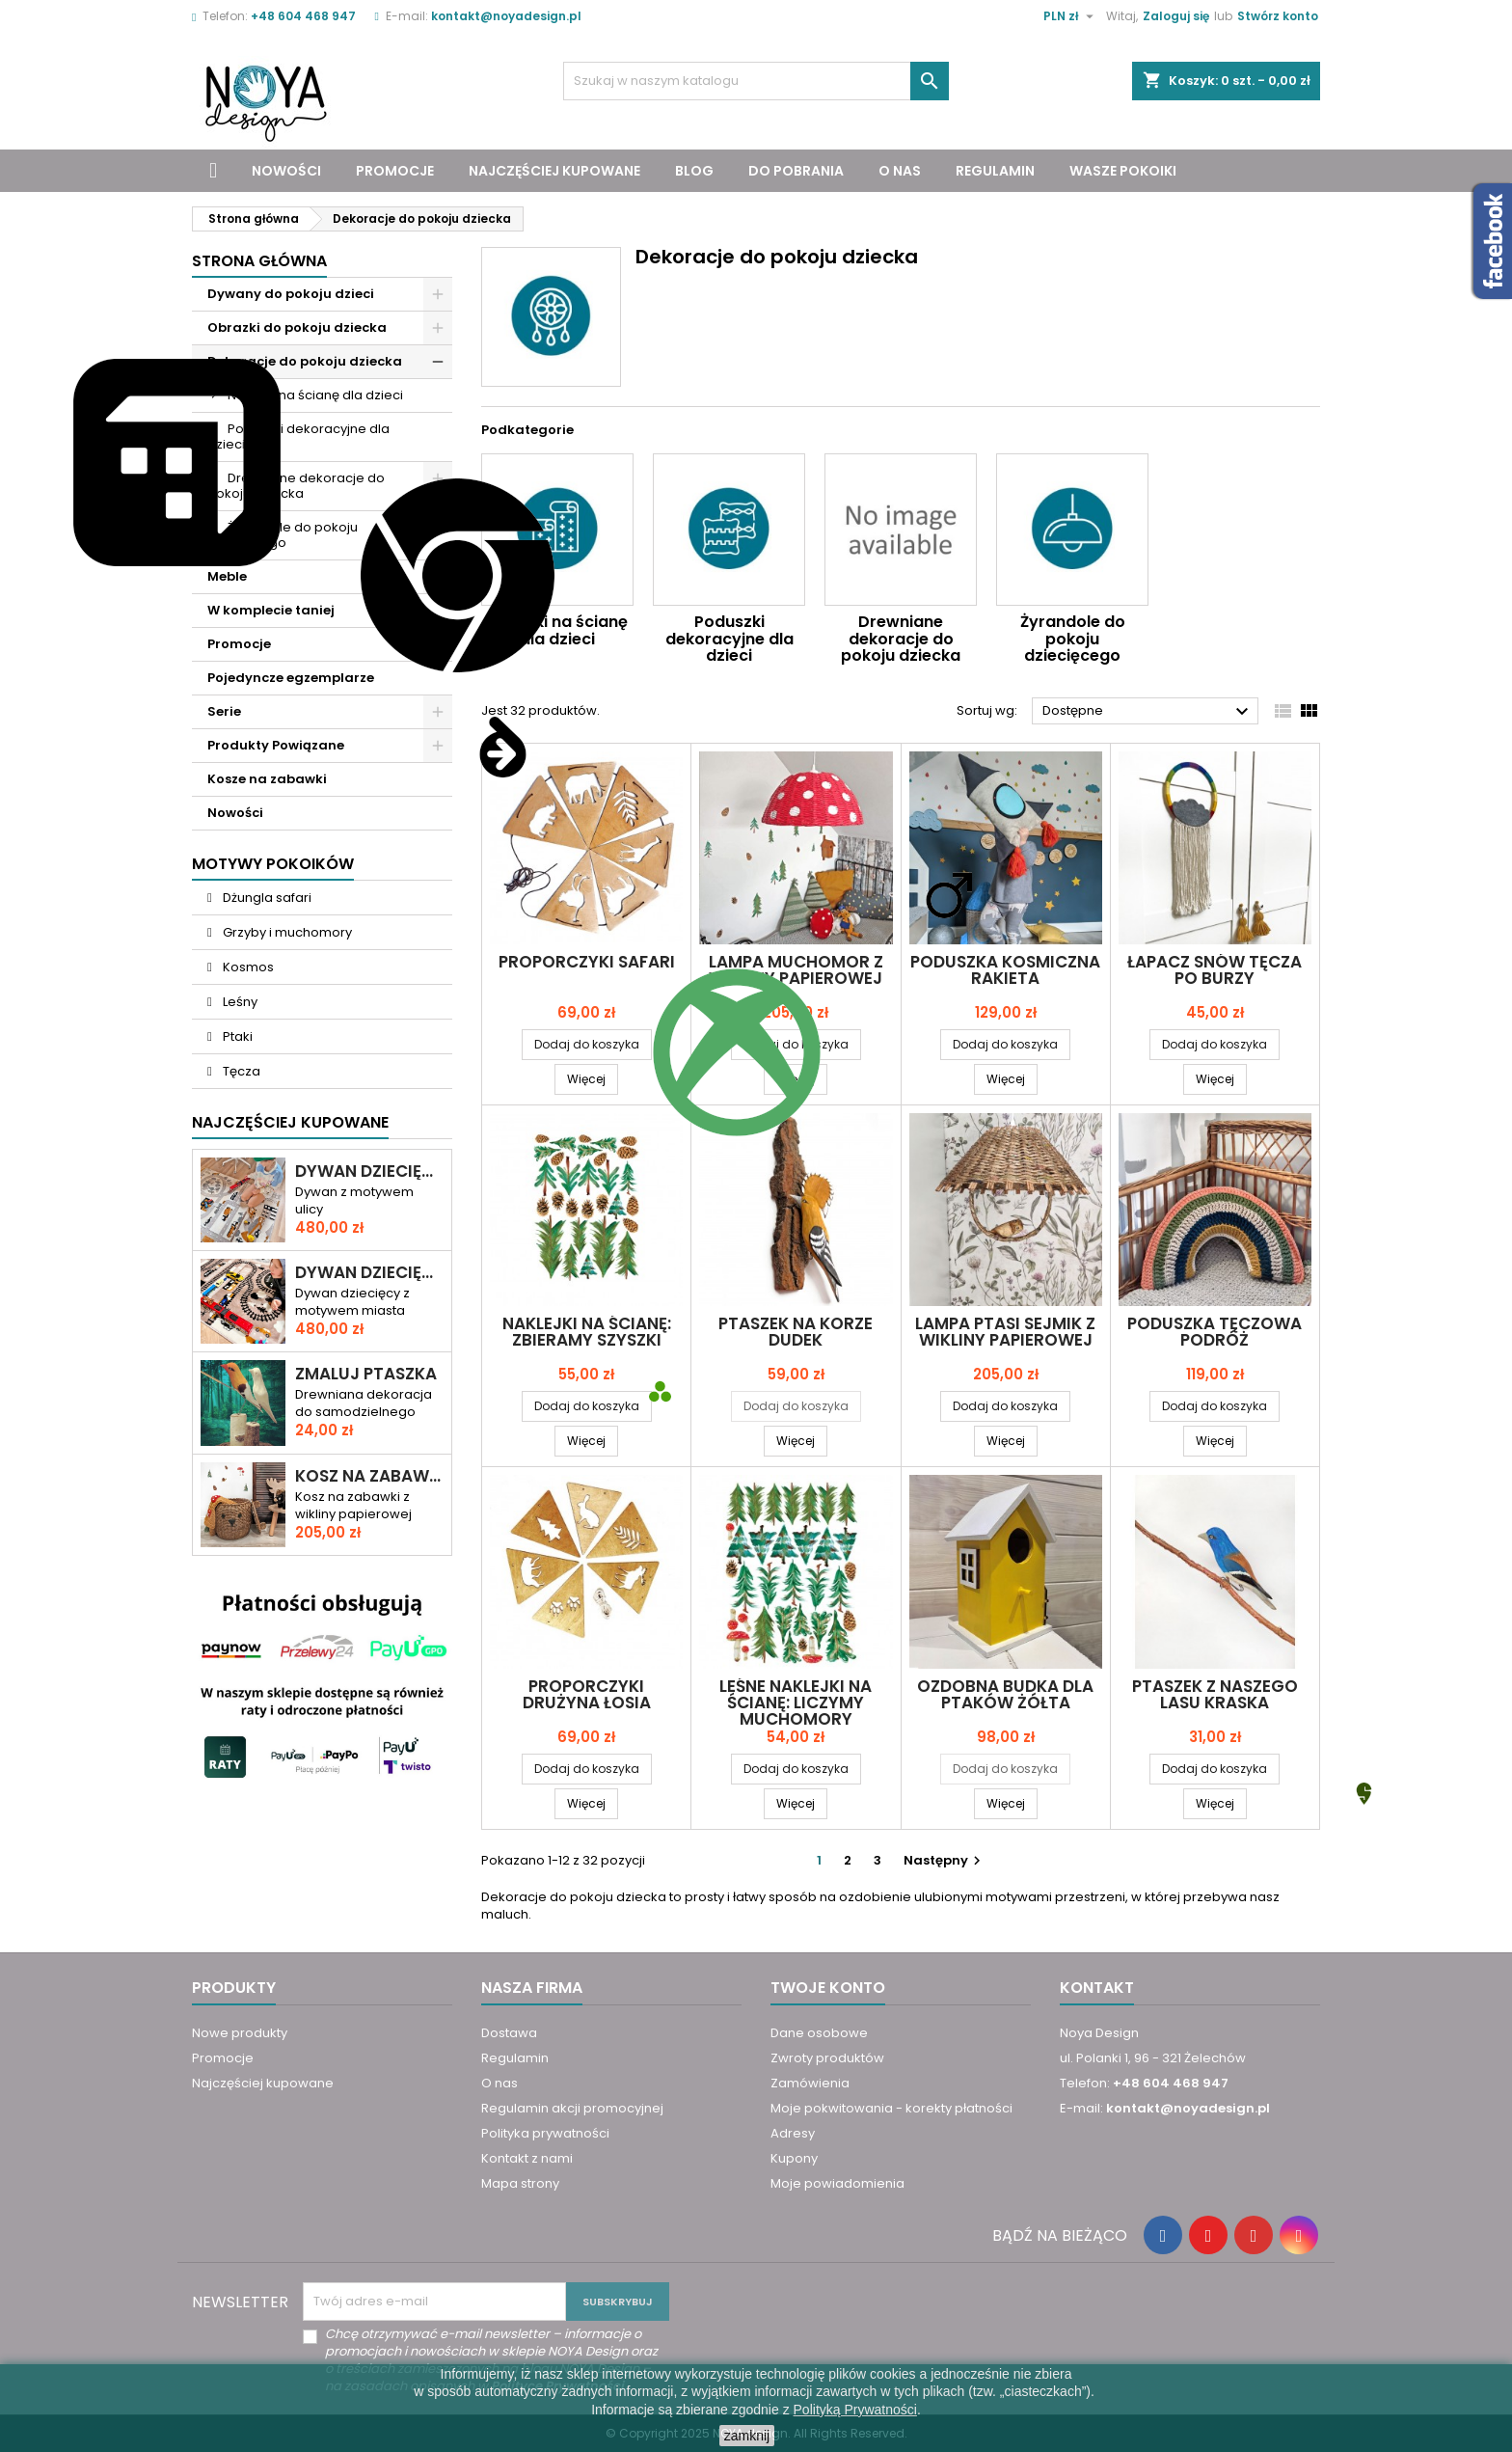  Describe the element at coordinates (176, 462) in the screenshot. I see `open the Hotels.com app` at that location.